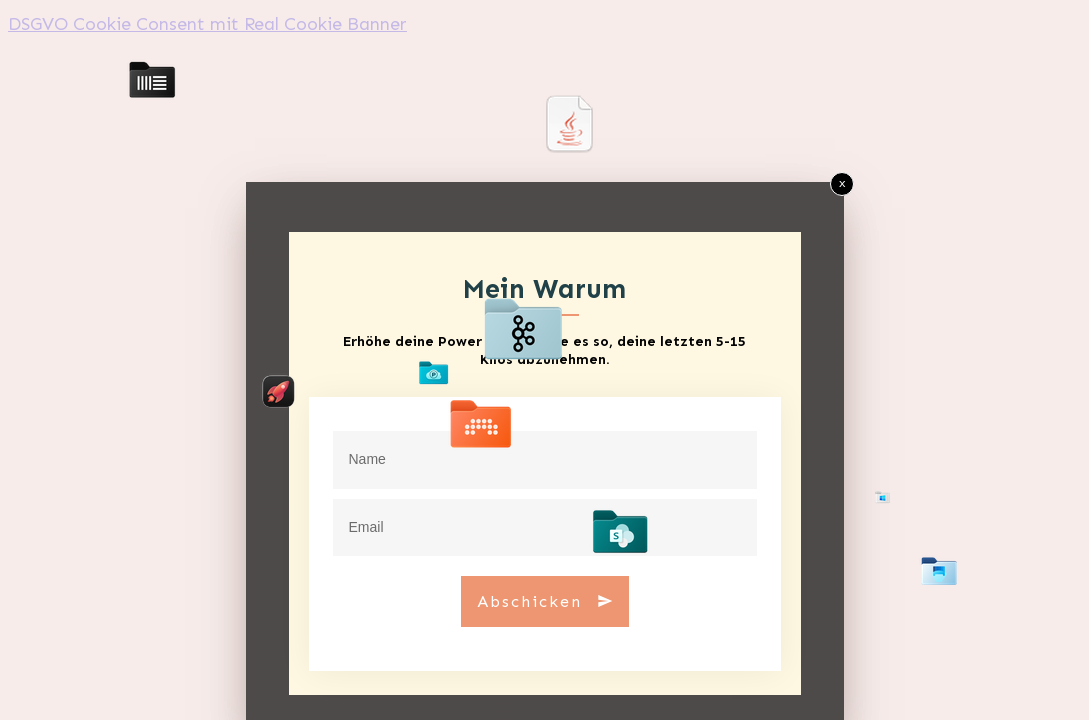 This screenshot has width=1089, height=720. Describe the element at coordinates (152, 81) in the screenshot. I see `open your Ableton Live projects folder` at that location.